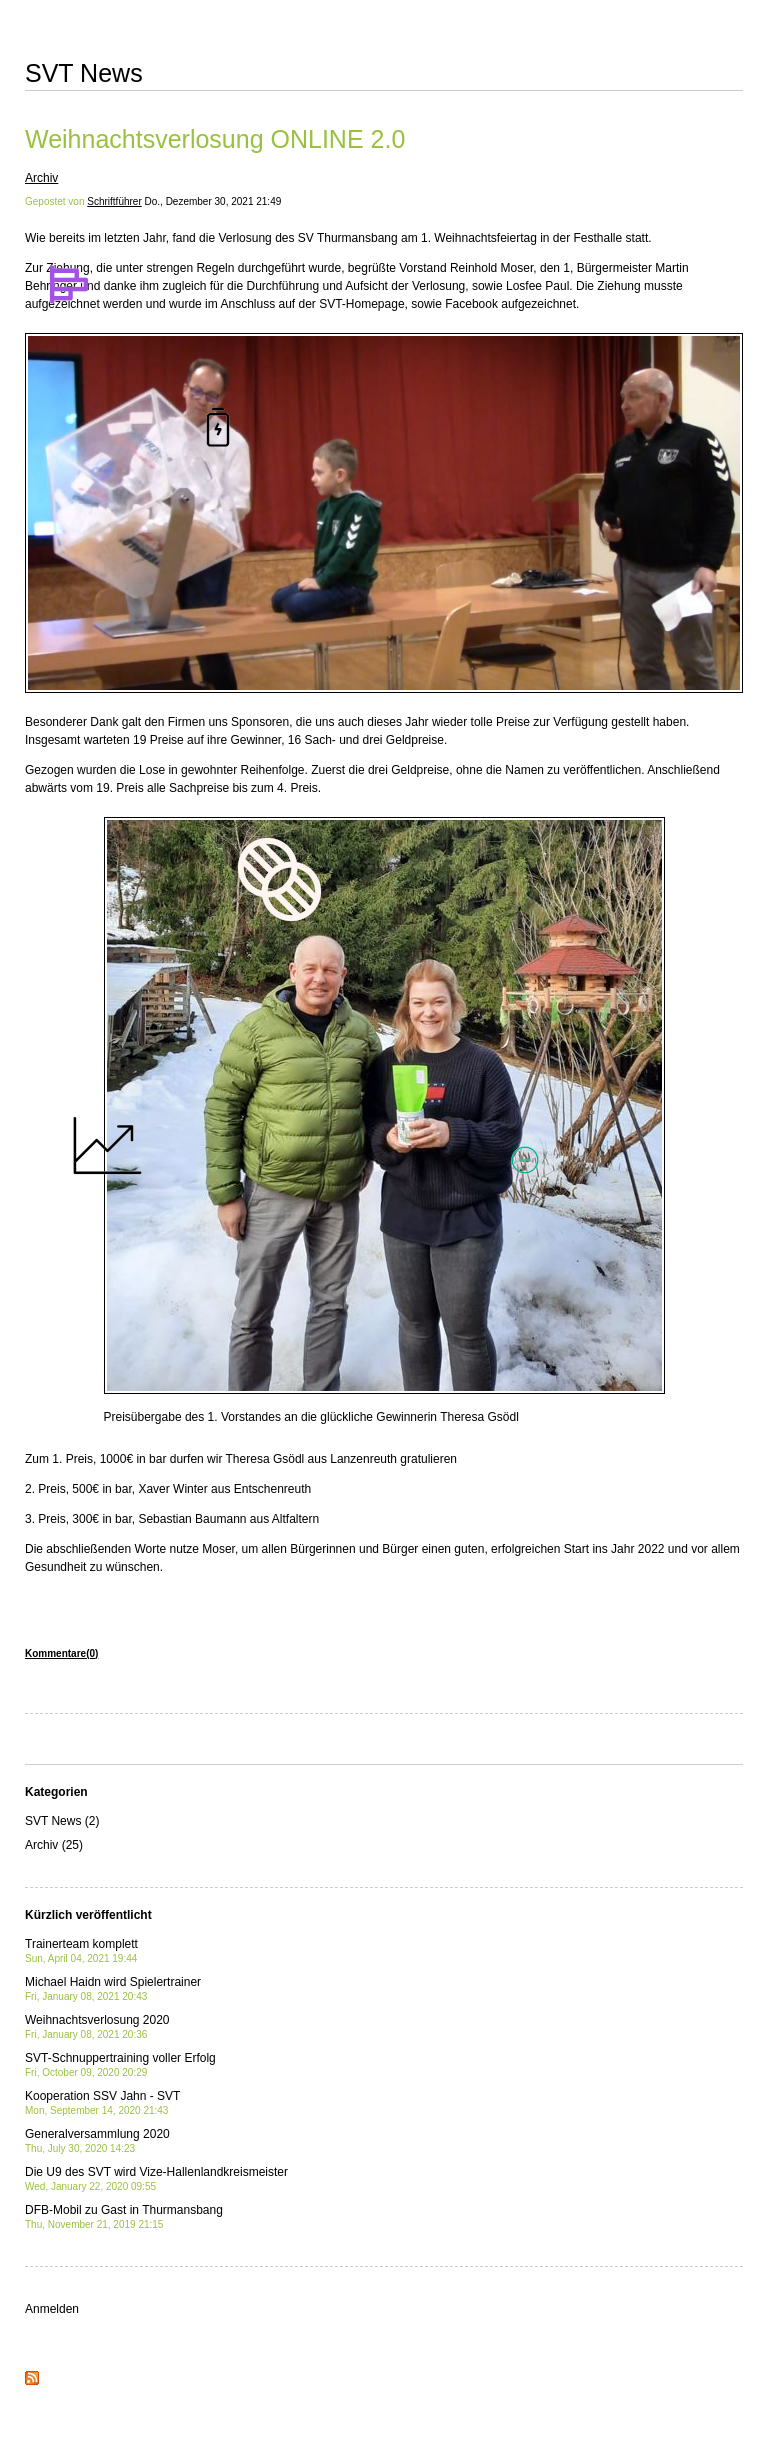 This screenshot has width=768, height=2443. I want to click on exclude overlapping elements from selection, so click(279, 879).